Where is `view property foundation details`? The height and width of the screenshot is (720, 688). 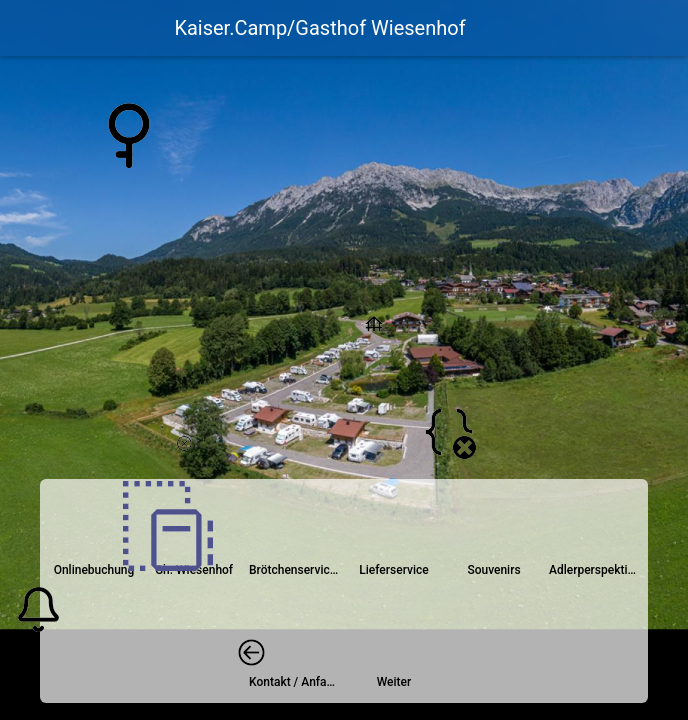 view property foundation details is located at coordinates (374, 324).